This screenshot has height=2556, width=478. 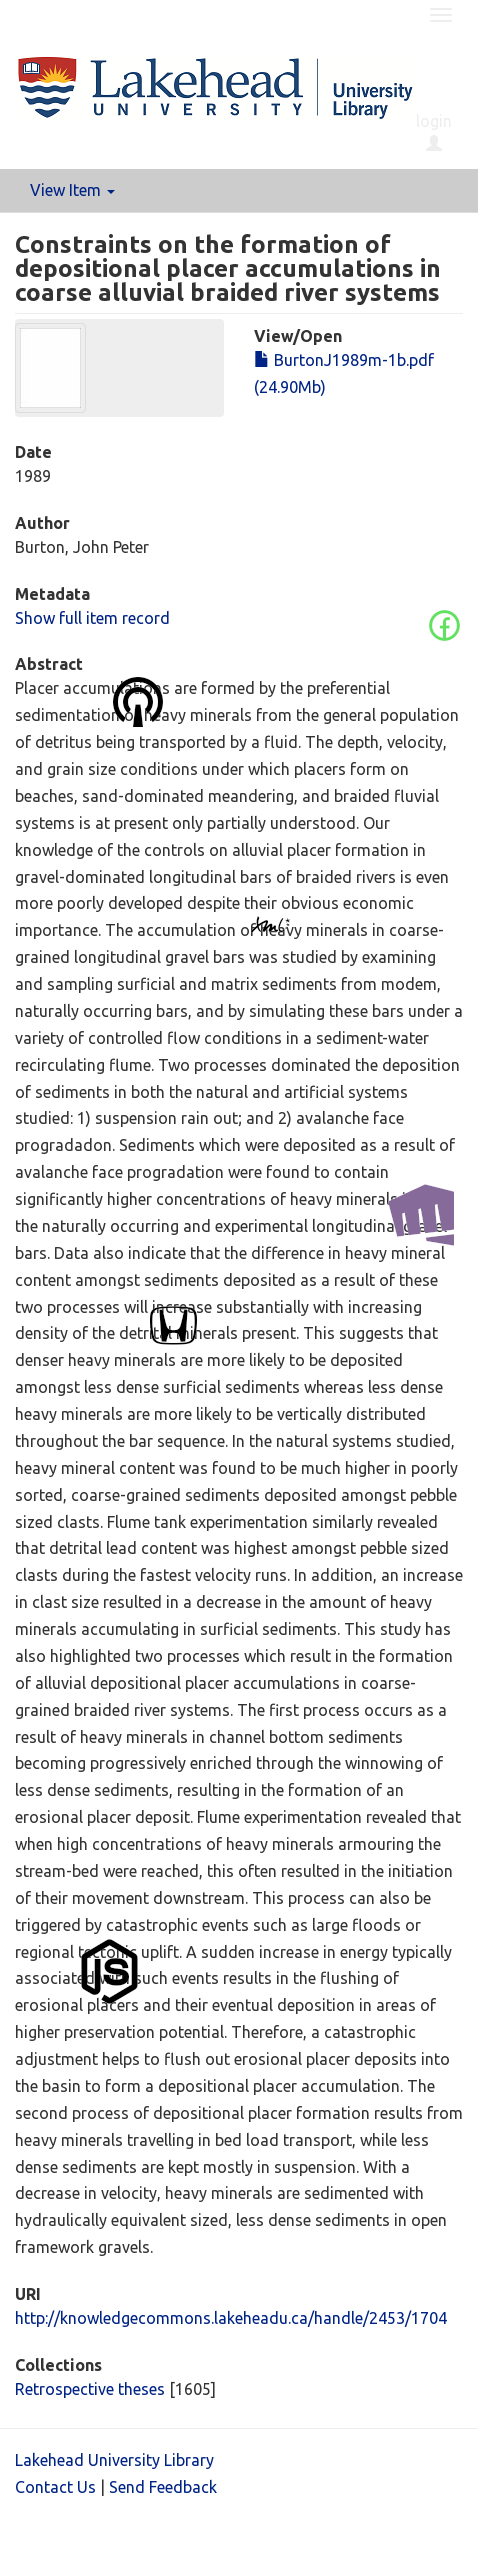 What do you see at coordinates (109, 1971) in the screenshot?
I see `Node.js runtime environment logo` at bounding box center [109, 1971].